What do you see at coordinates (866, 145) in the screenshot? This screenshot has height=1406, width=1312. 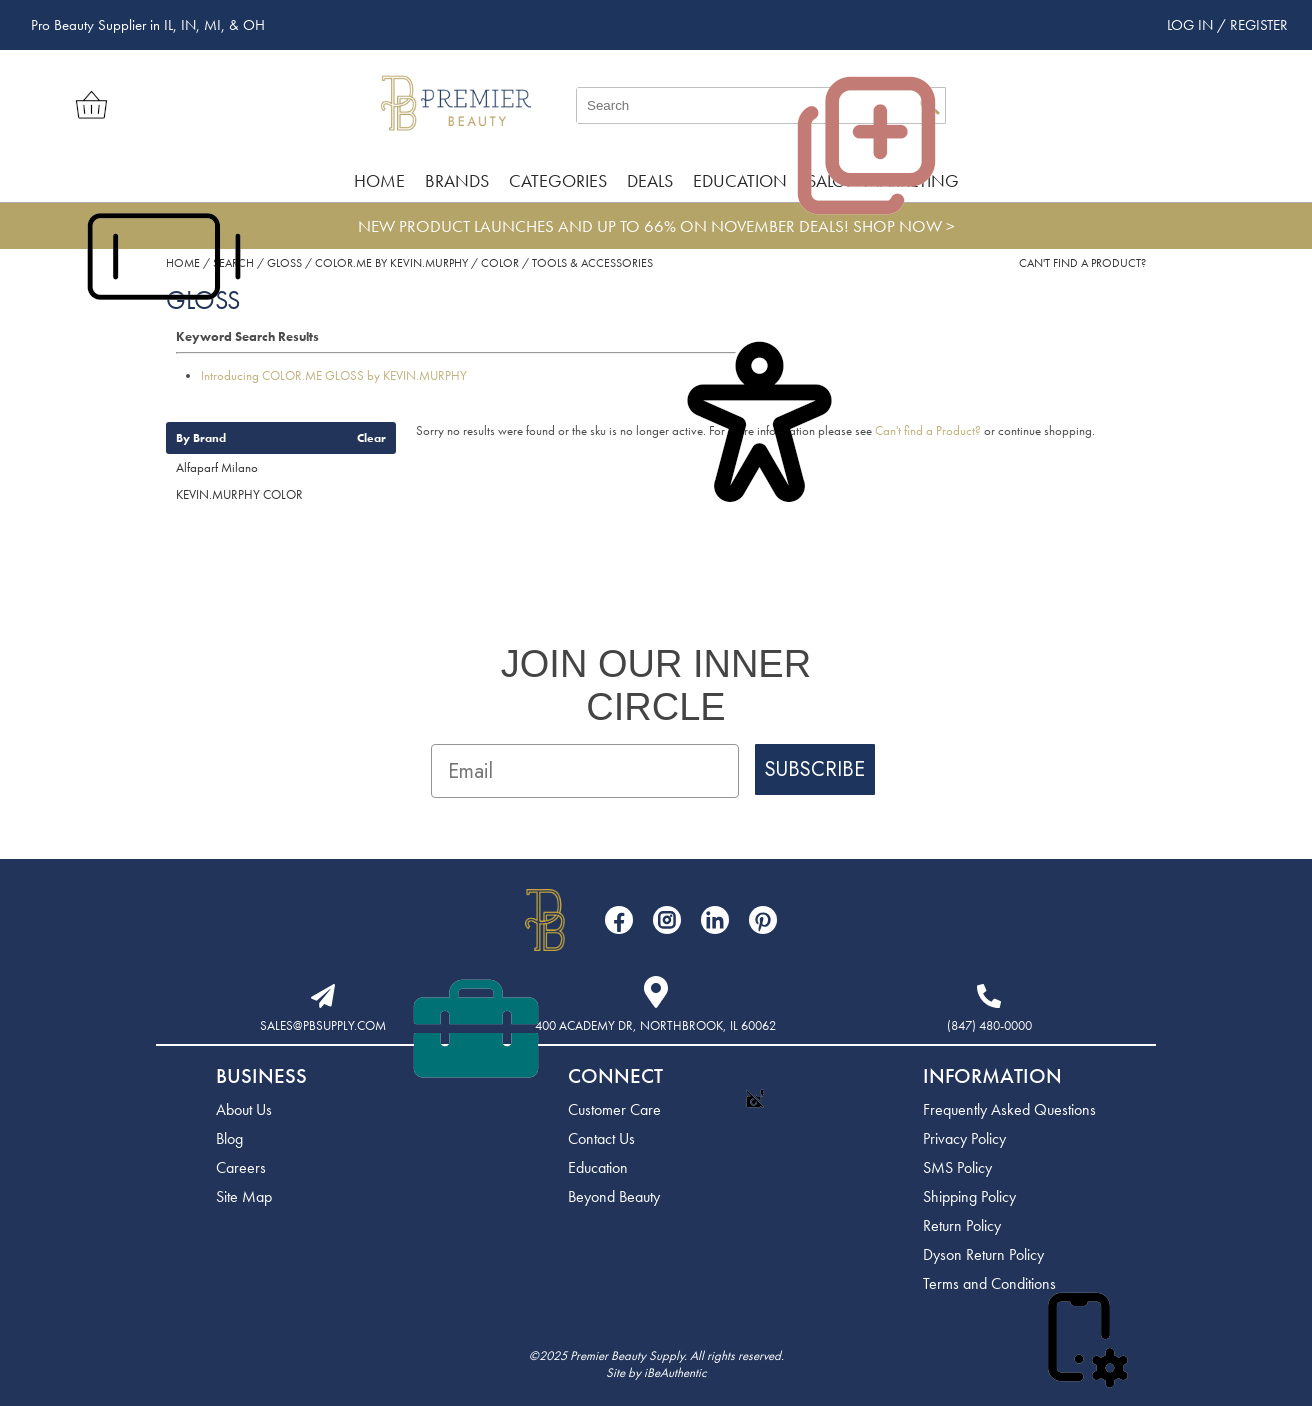 I see `add a new item to your library` at bounding box center [866, 145].